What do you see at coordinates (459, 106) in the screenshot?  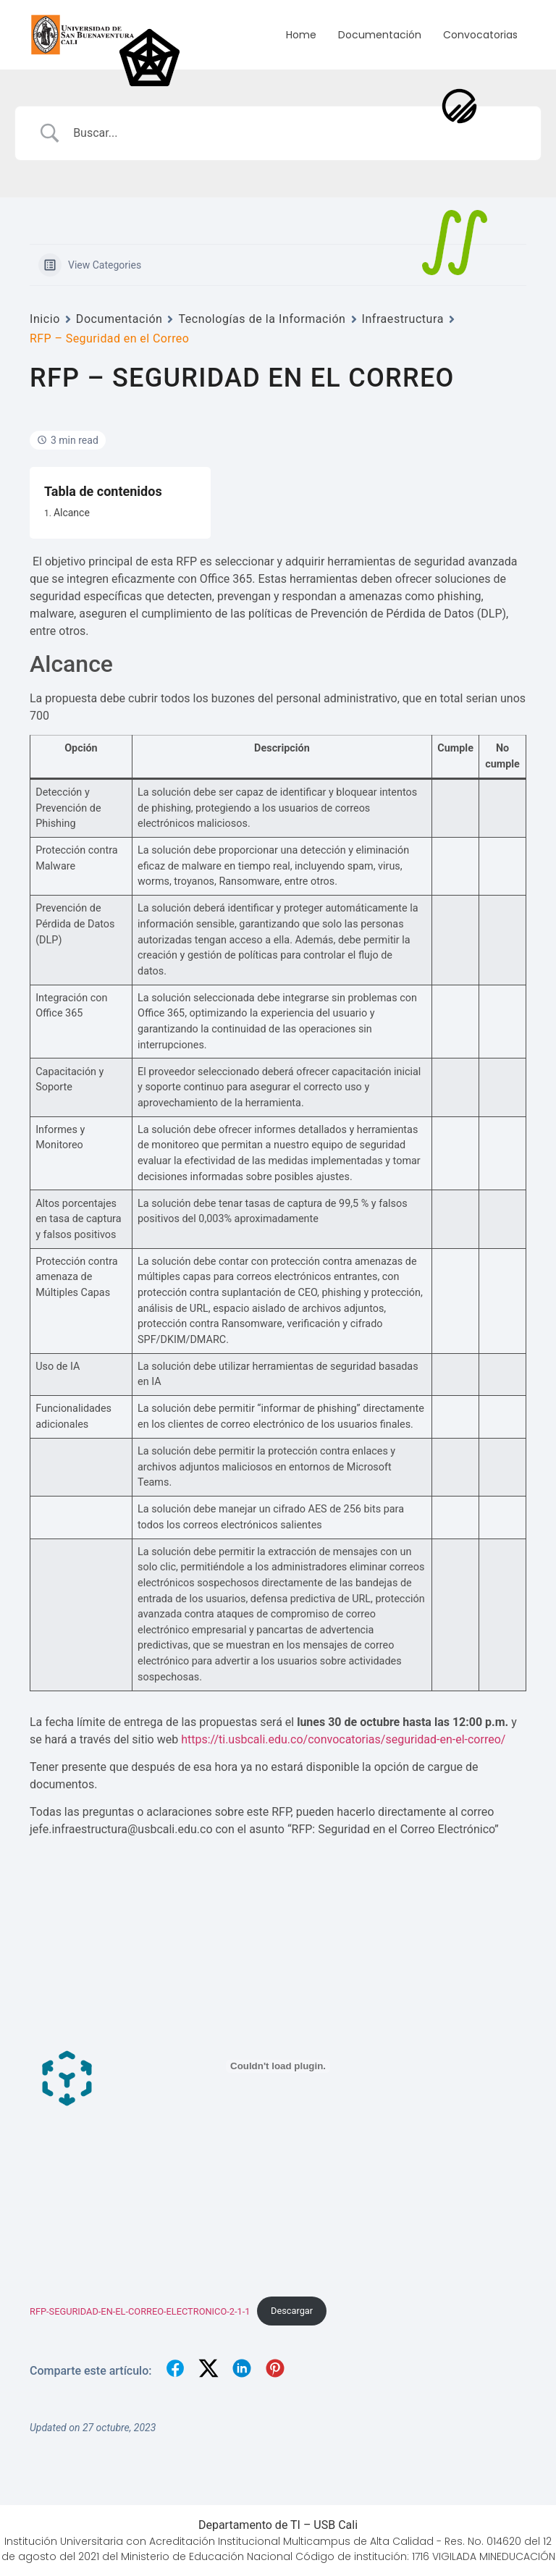 I see `planetscale database platform logo` at bounding box center [459, 106].